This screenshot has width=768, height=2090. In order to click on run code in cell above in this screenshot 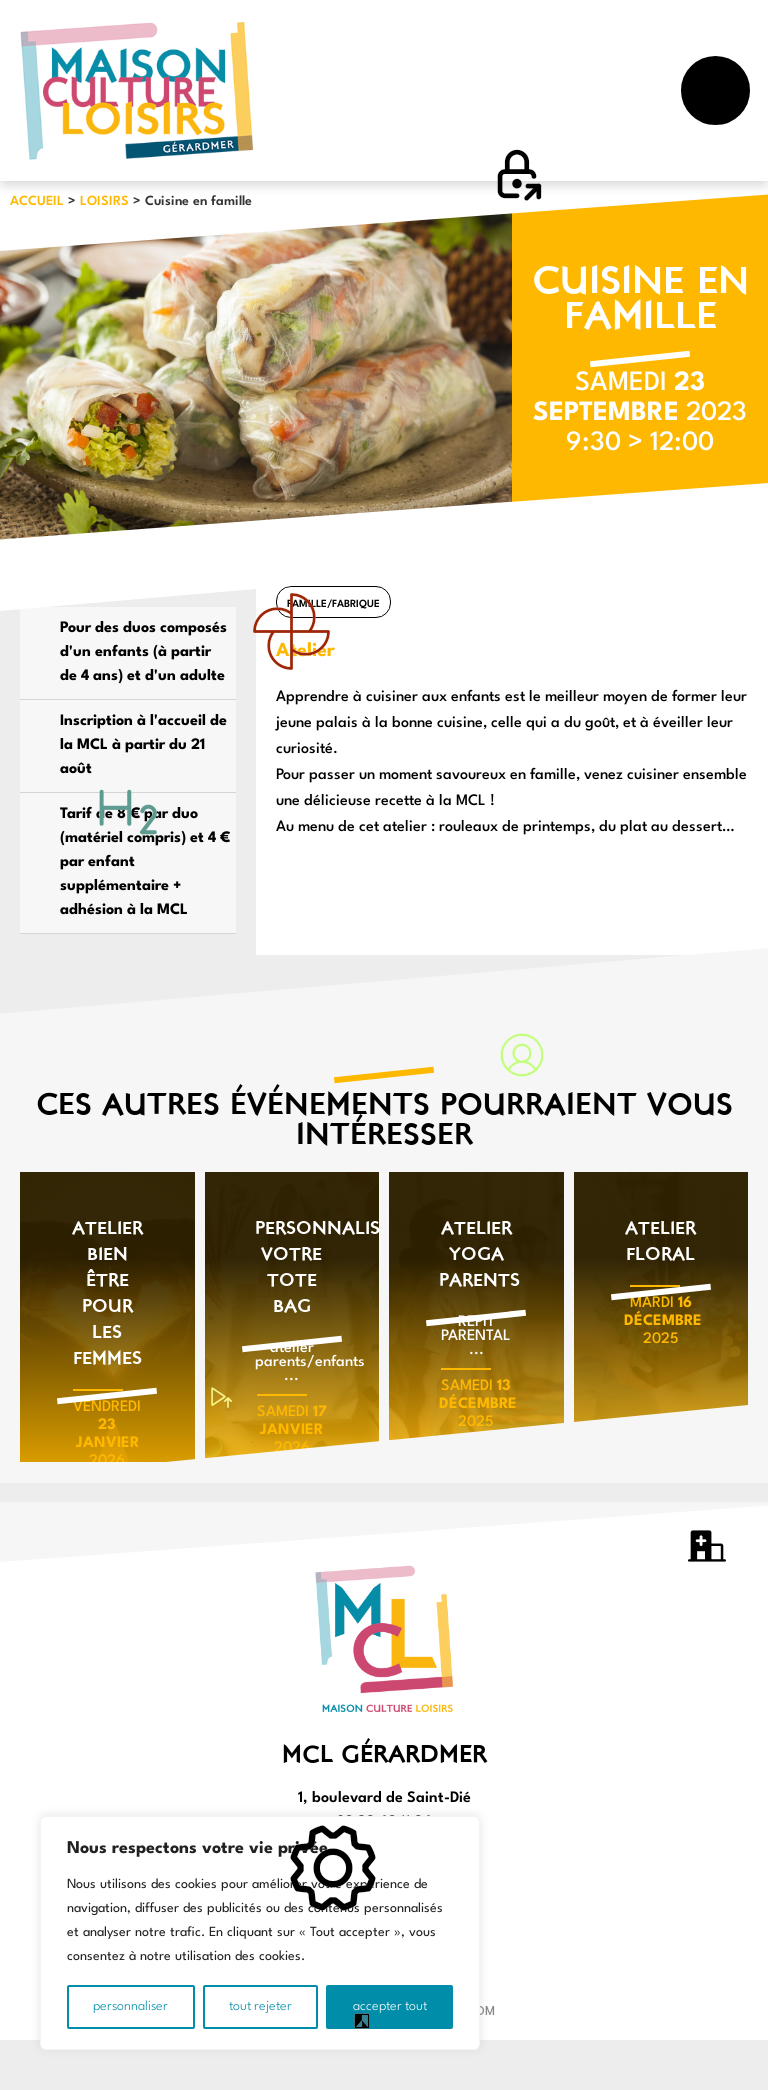, I will do `click(221, 1397)`.